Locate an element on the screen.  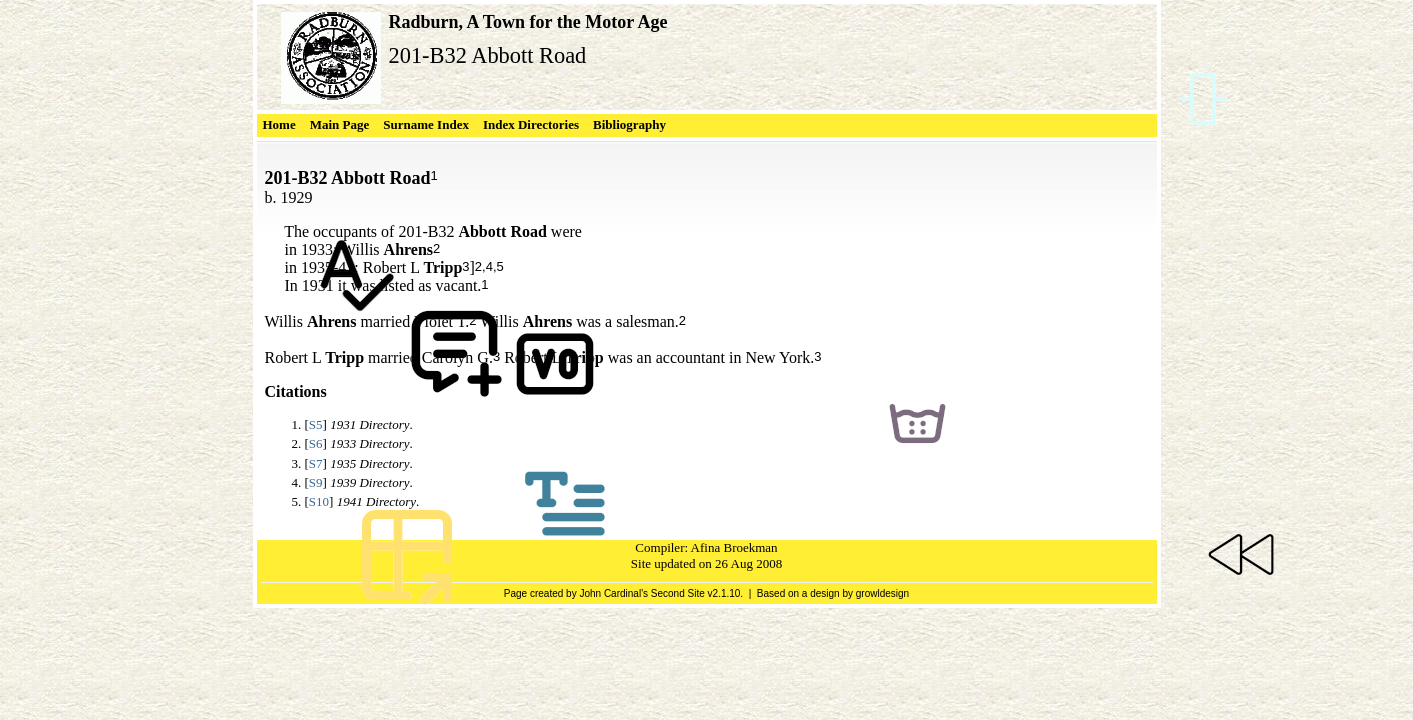
toggle voiceover or voice output settings is located at coordinates (555, 364).